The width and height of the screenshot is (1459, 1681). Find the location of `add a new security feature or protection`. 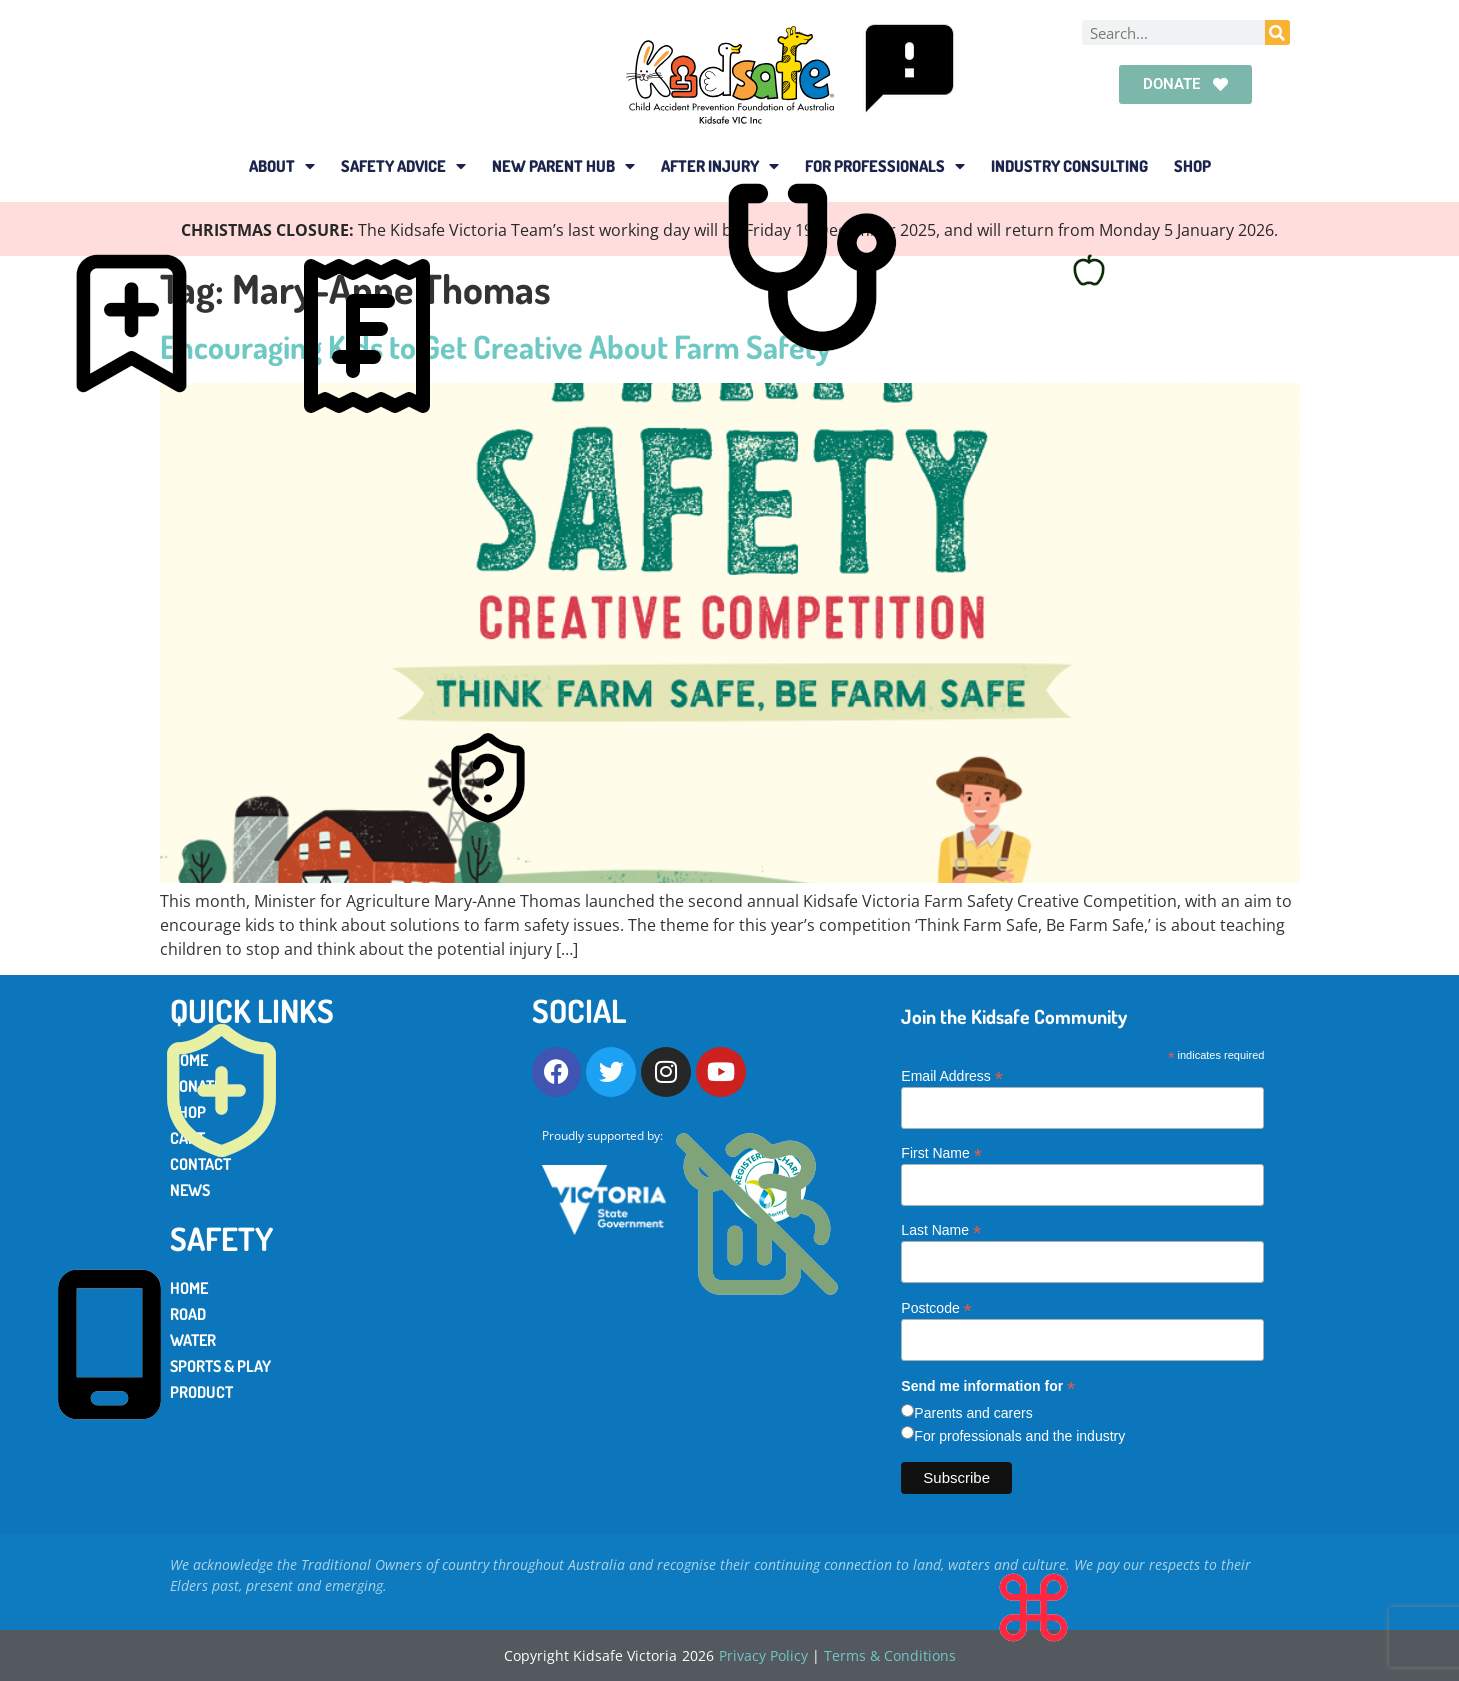

add a new security feature or protection is located at coordinates (221, 1090).